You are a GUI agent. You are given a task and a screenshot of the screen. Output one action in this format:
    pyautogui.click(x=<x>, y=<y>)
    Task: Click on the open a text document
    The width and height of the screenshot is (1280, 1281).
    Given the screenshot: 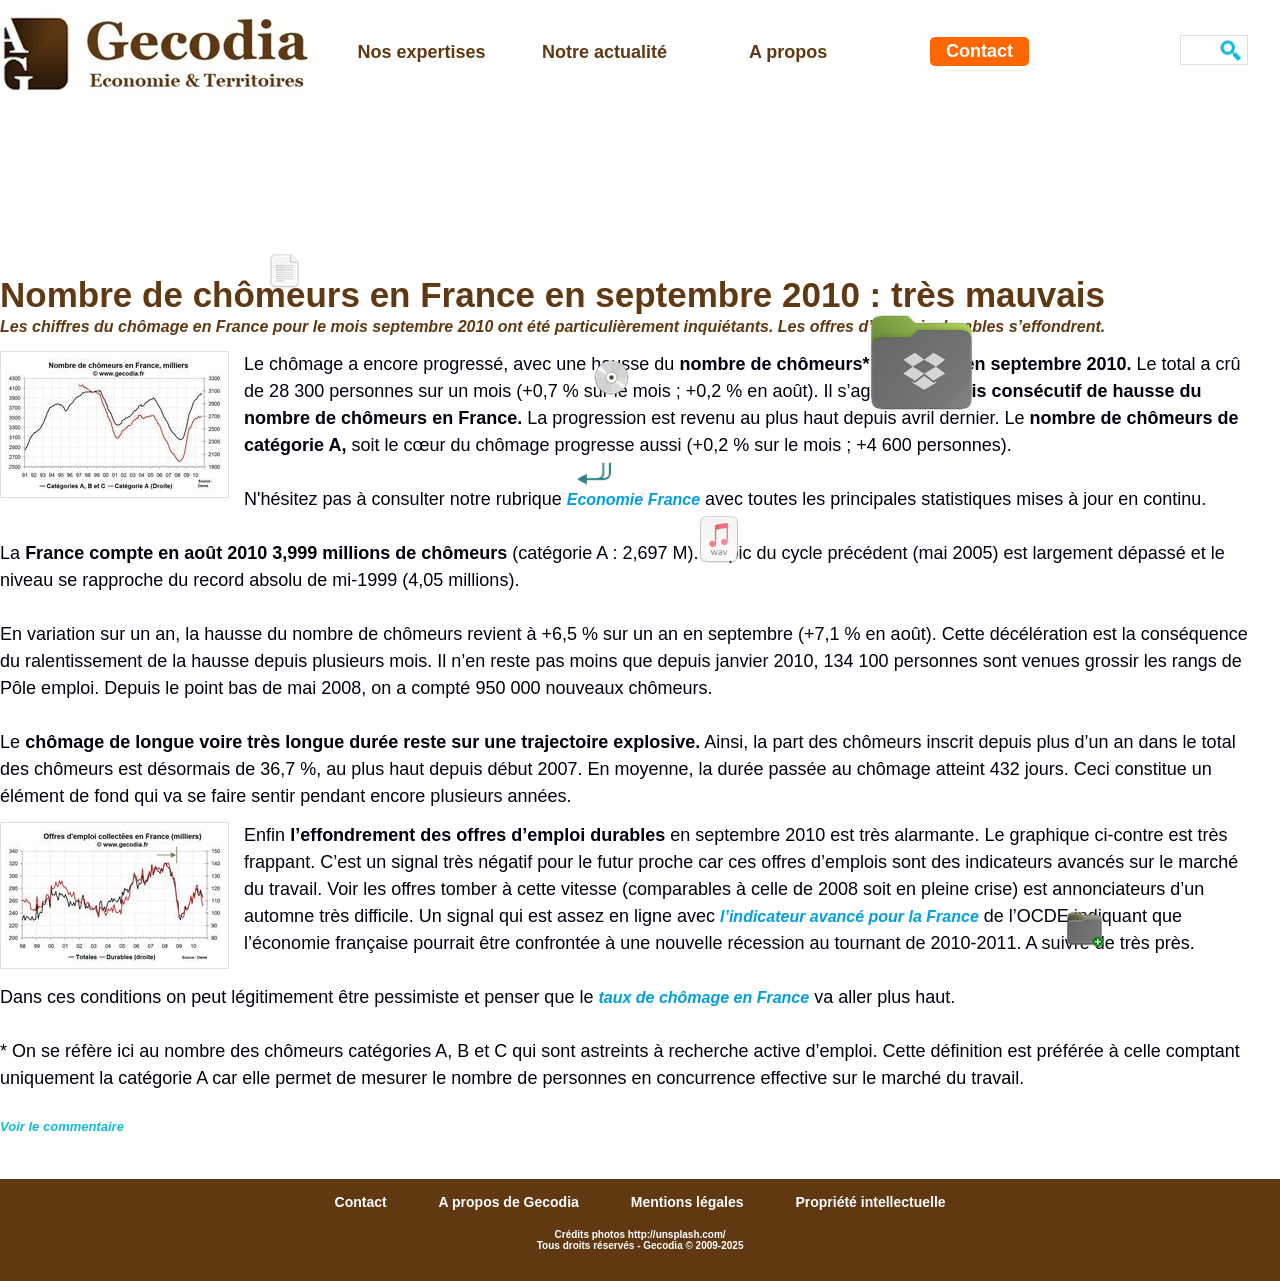 What is the action you would take?
    pyautogui.click(x=284, y=270)
    